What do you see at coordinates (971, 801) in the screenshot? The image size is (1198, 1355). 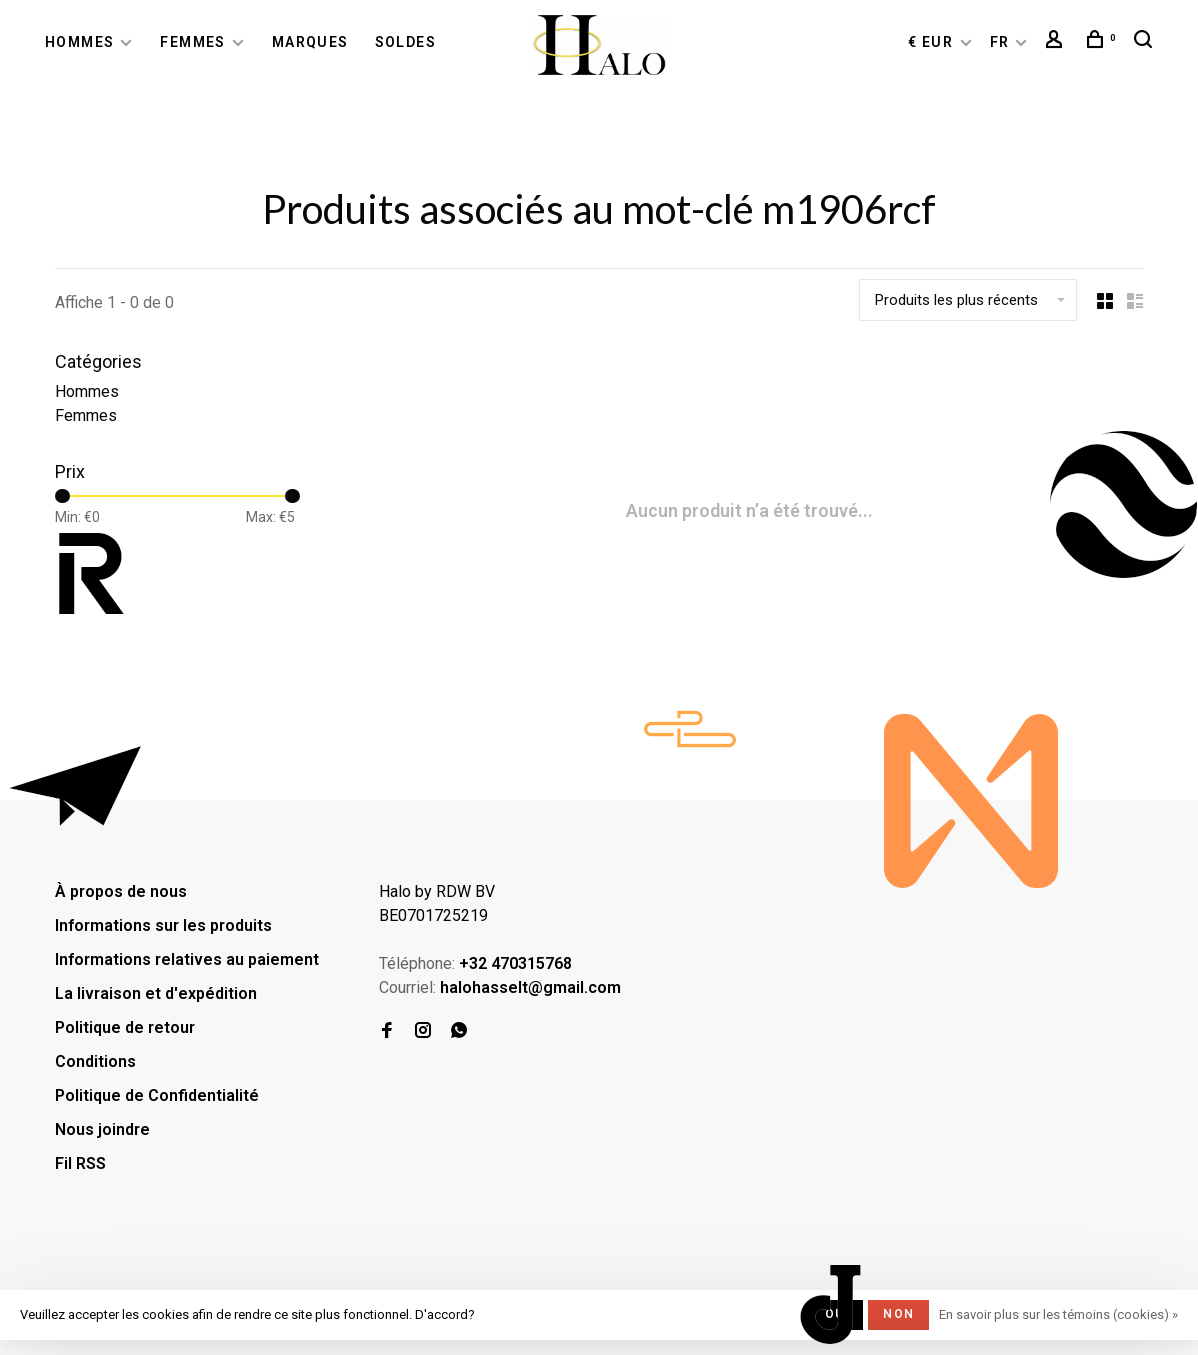 I see `access NEAR Protocol wallet or account` at bounding box center [971, 801].